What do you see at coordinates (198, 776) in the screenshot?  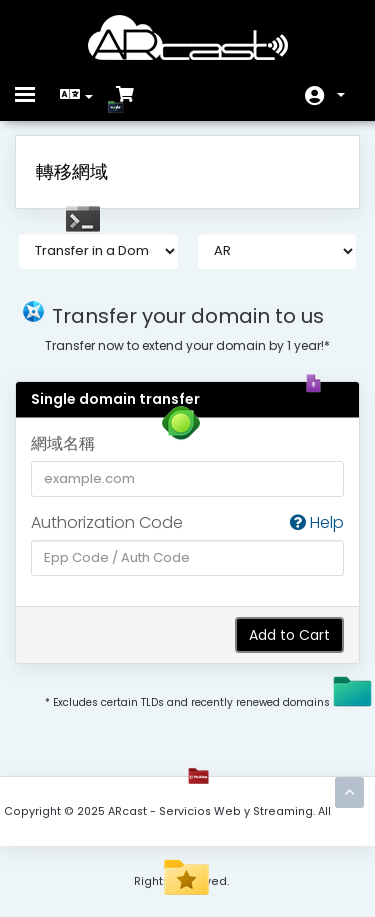 I see `folder containing McAfee antivirus files` at bounding box center [198, 776].